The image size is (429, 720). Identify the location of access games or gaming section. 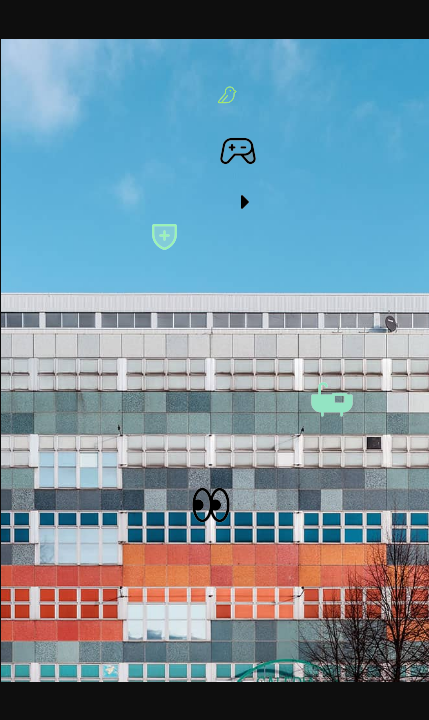
(238, 151).